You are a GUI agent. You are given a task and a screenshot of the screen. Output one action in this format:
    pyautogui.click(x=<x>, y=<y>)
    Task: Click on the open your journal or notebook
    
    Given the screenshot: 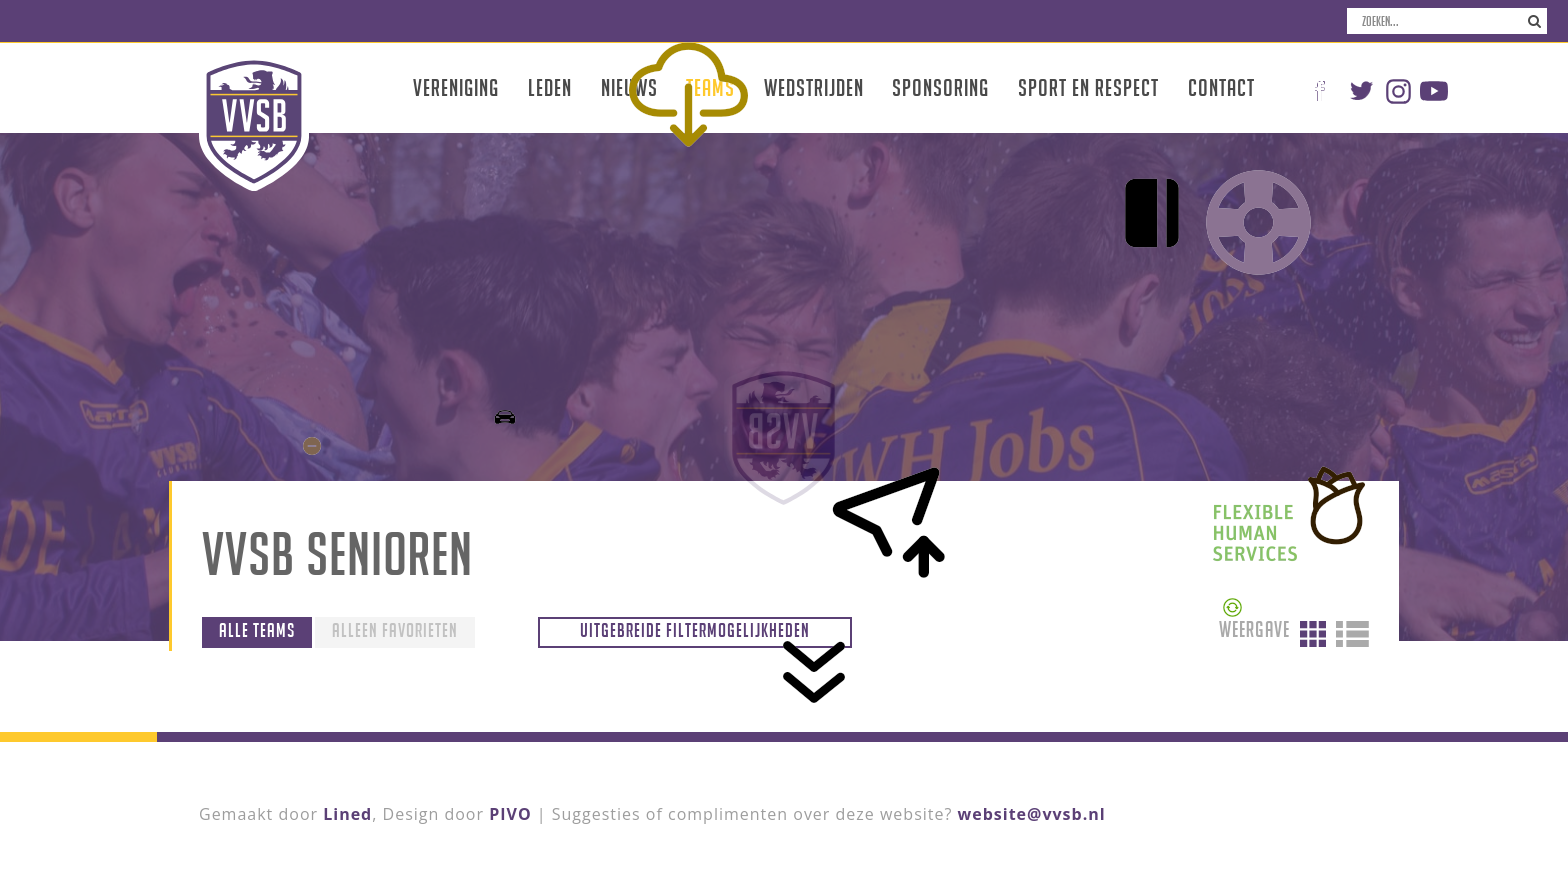 What is the action you would take?
    pyautogui.click(x=1152, y=213)
    